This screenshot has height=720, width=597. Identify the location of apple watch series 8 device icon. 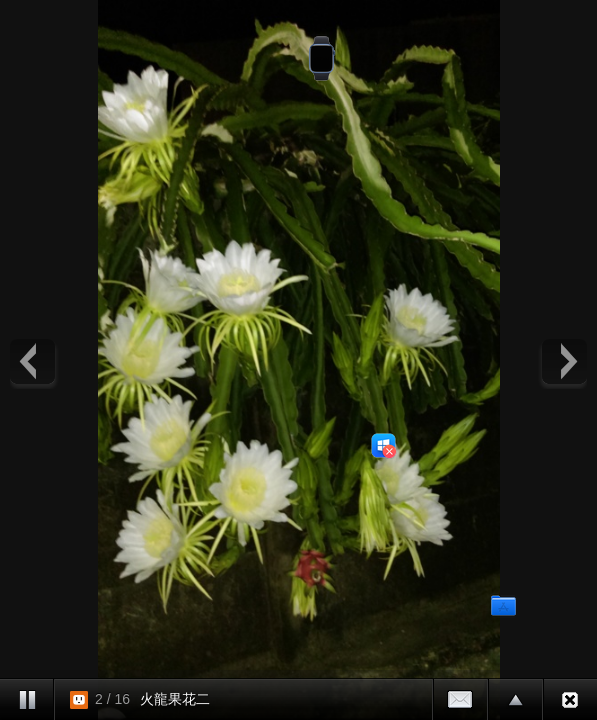
(321, 58).